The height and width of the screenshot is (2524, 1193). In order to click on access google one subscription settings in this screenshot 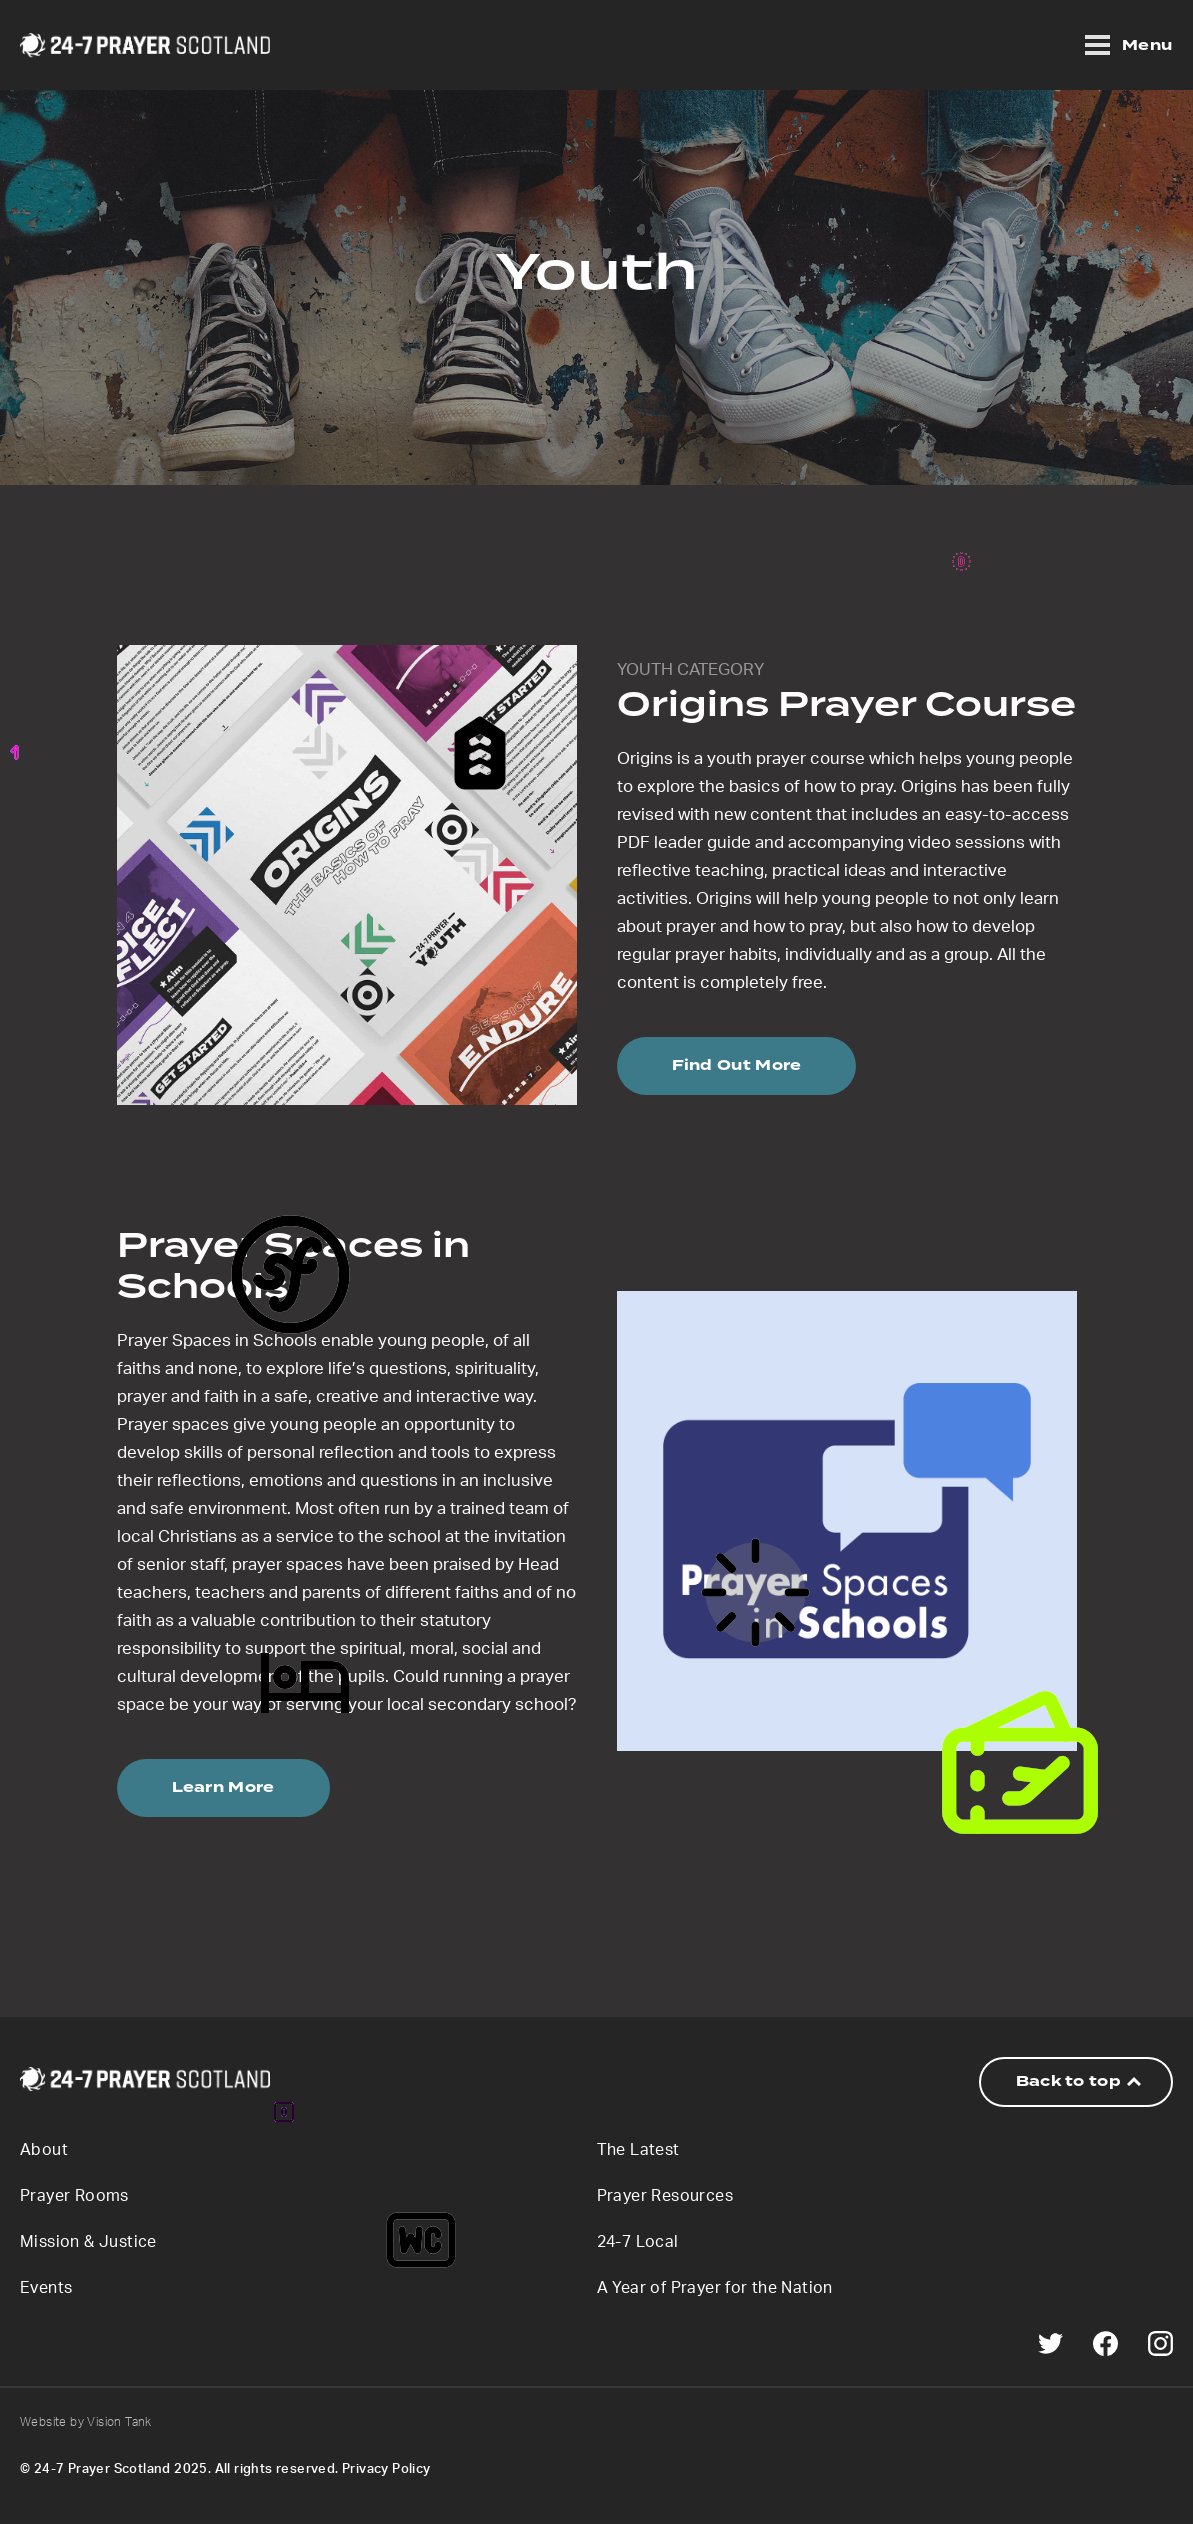, I will do `click(15, 752)`.